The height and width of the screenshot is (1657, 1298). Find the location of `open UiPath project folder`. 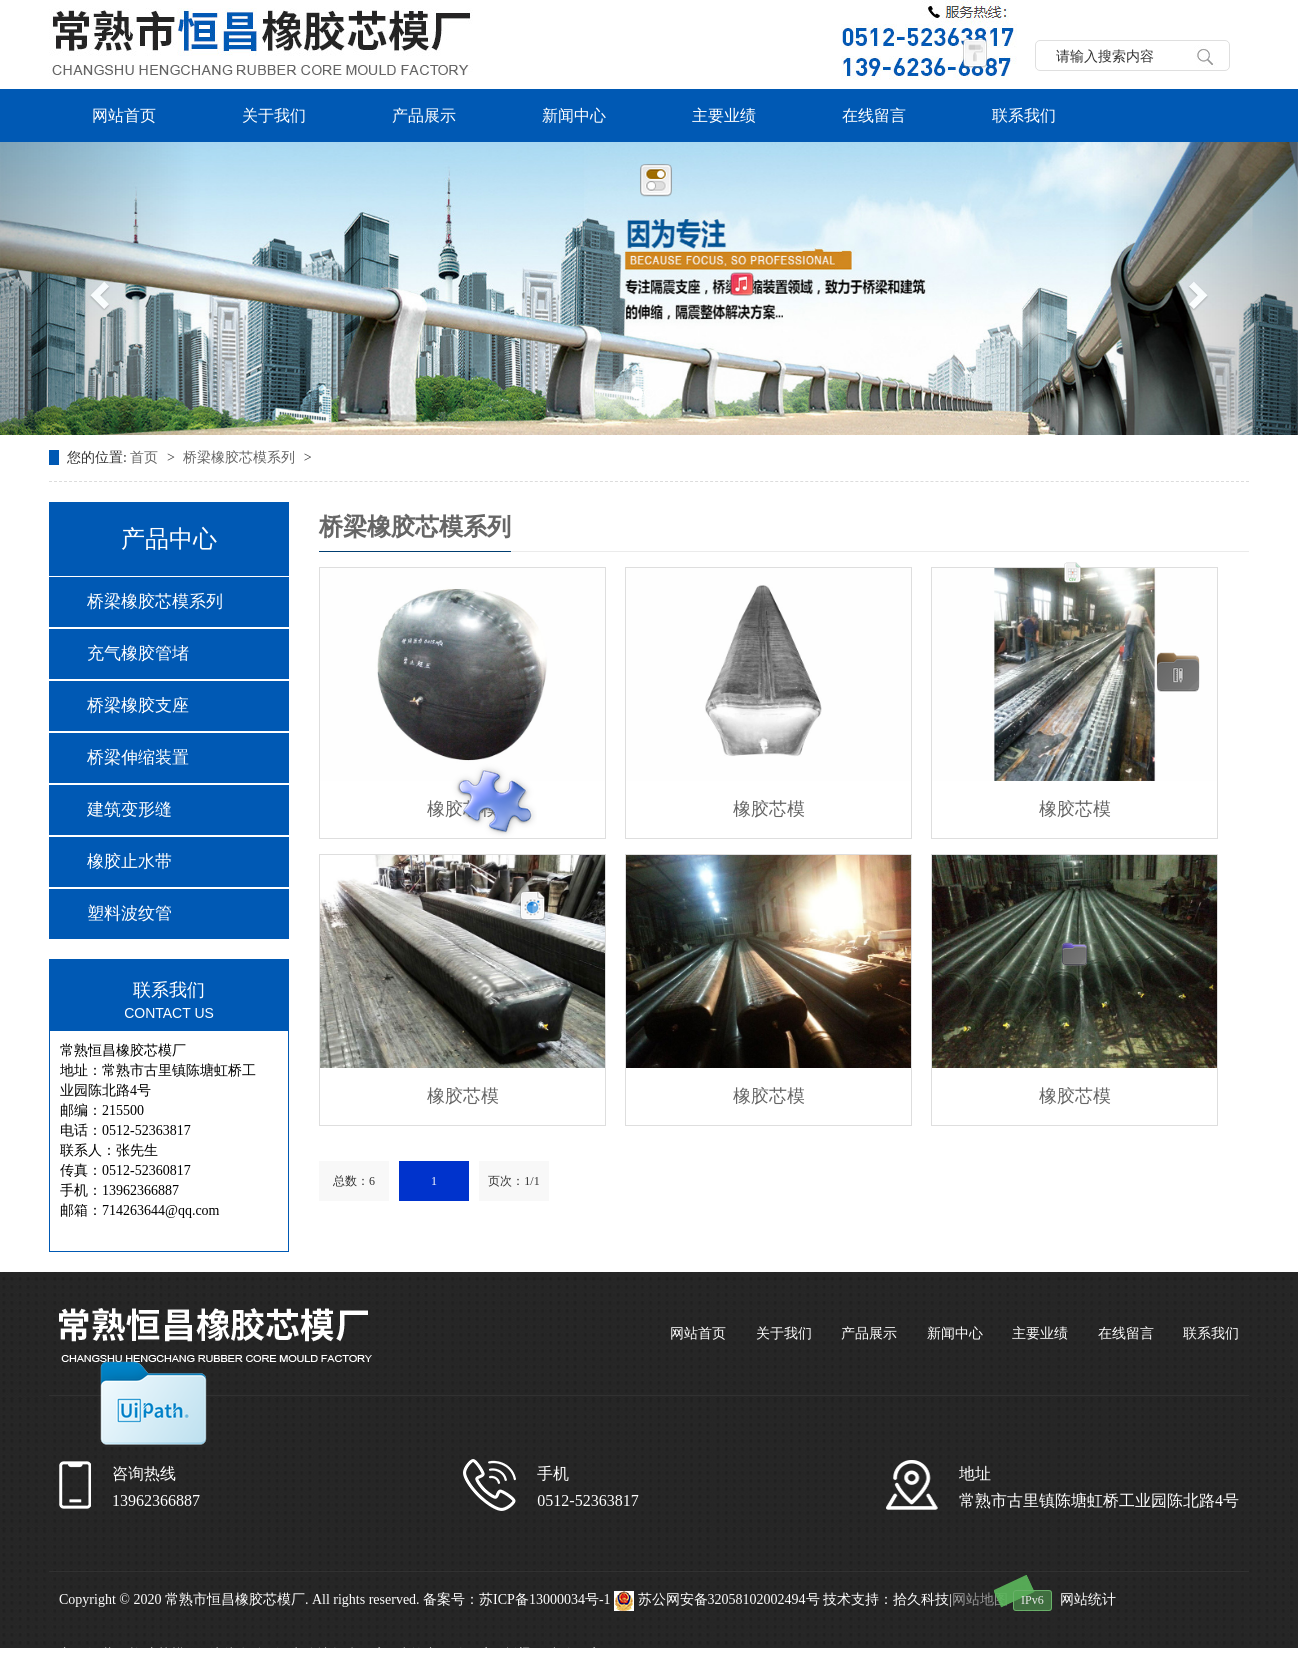

open UiPath project folder is located at coordinates (153, 1406).